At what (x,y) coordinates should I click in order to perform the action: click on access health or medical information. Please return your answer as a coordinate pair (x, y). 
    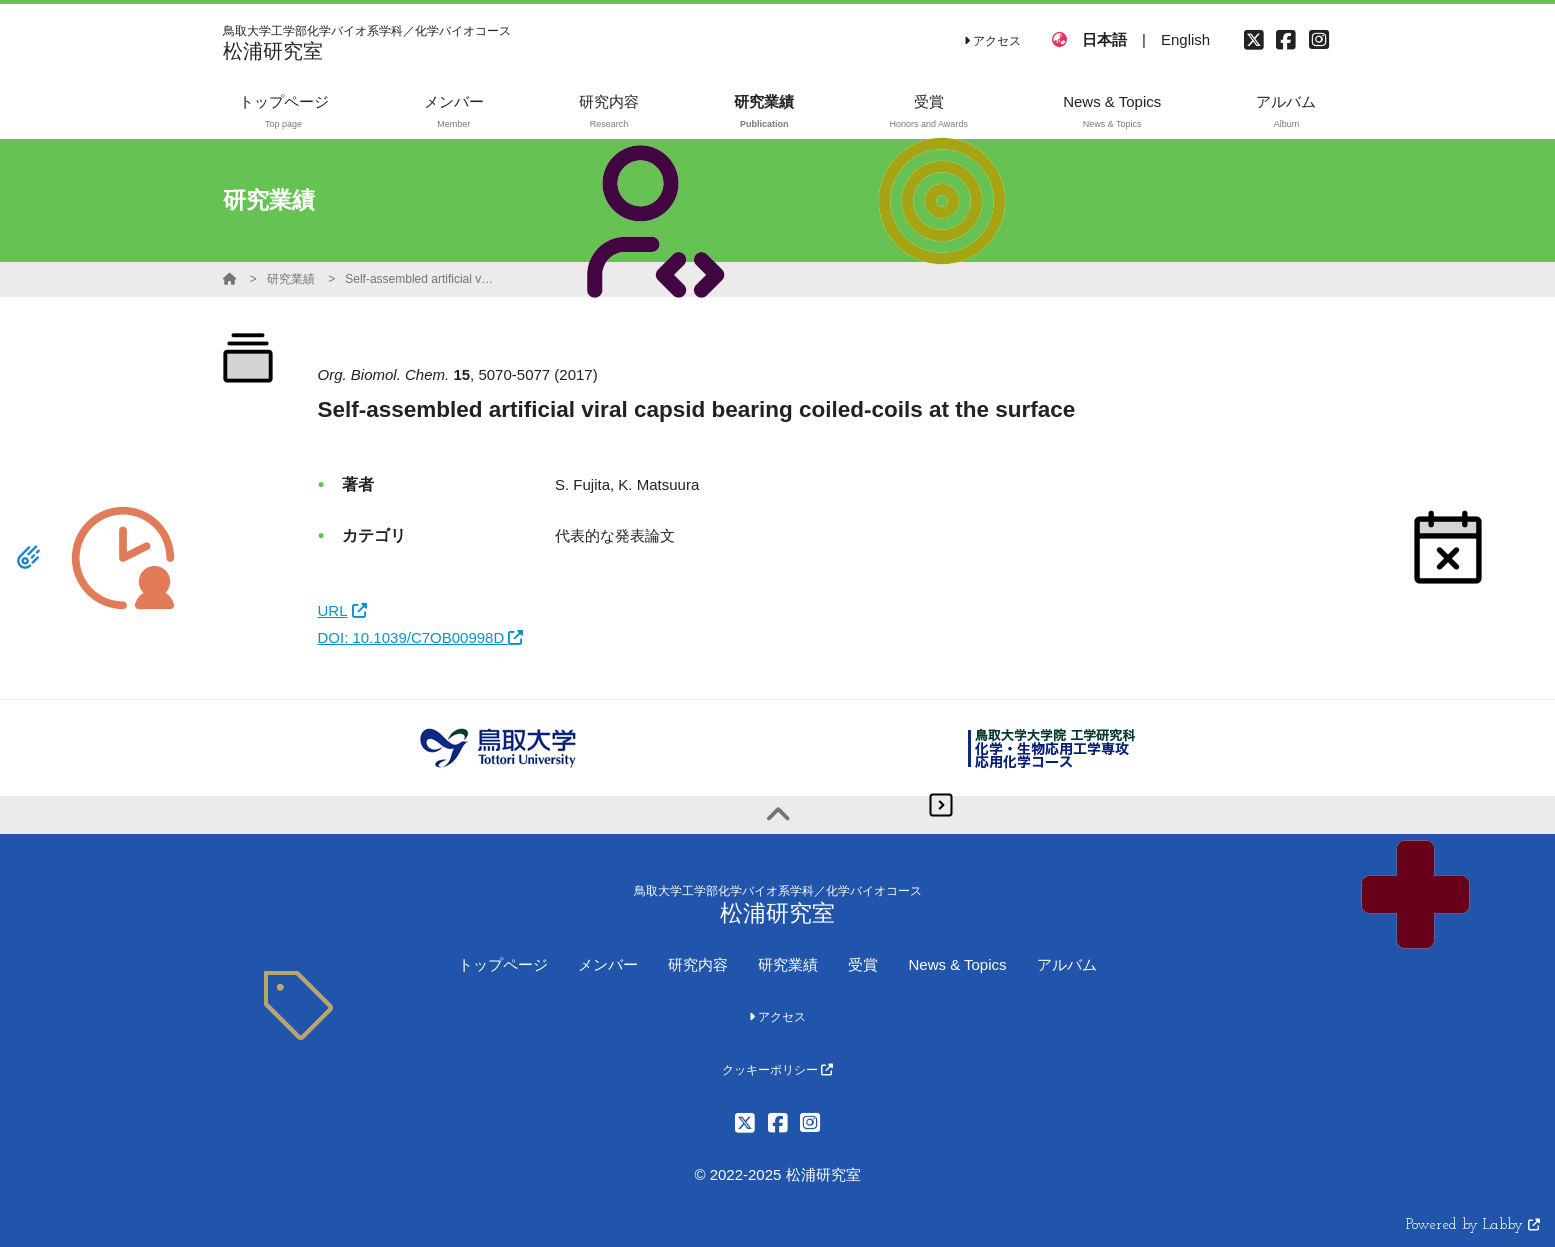
    Looking at the image, I should click on (1415, 894).